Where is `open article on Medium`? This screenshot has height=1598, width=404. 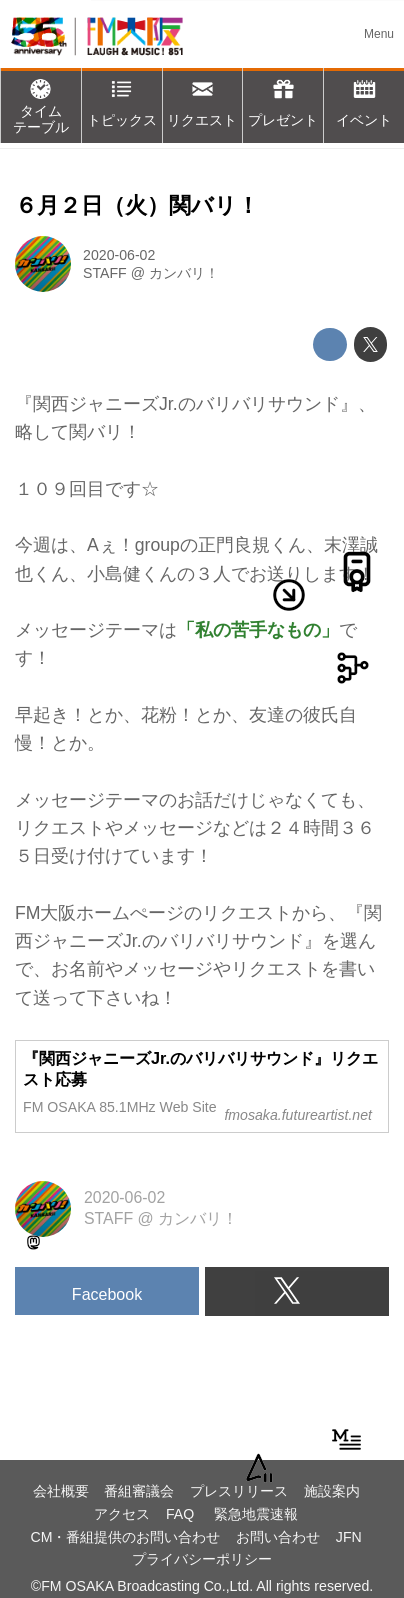 open article on Medium is located at coordinates (346, 1439).